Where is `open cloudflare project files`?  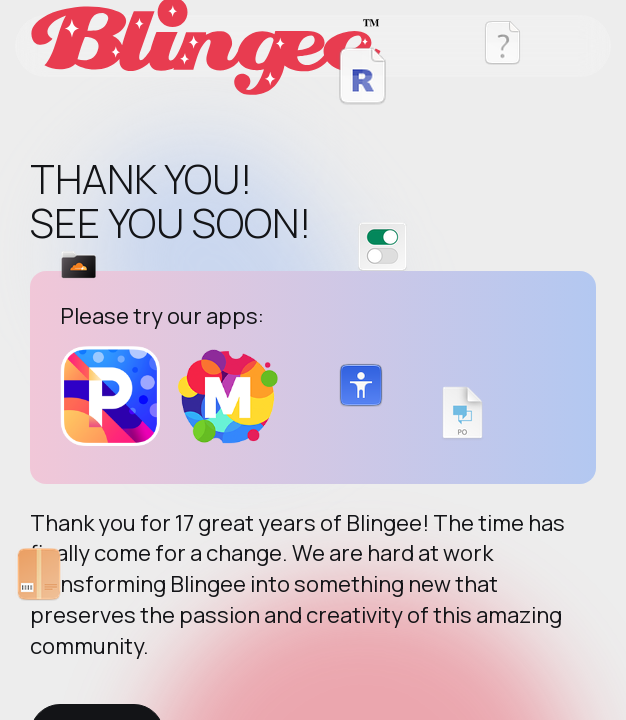 open cloudflare project files is located at coordinates (78, 265).